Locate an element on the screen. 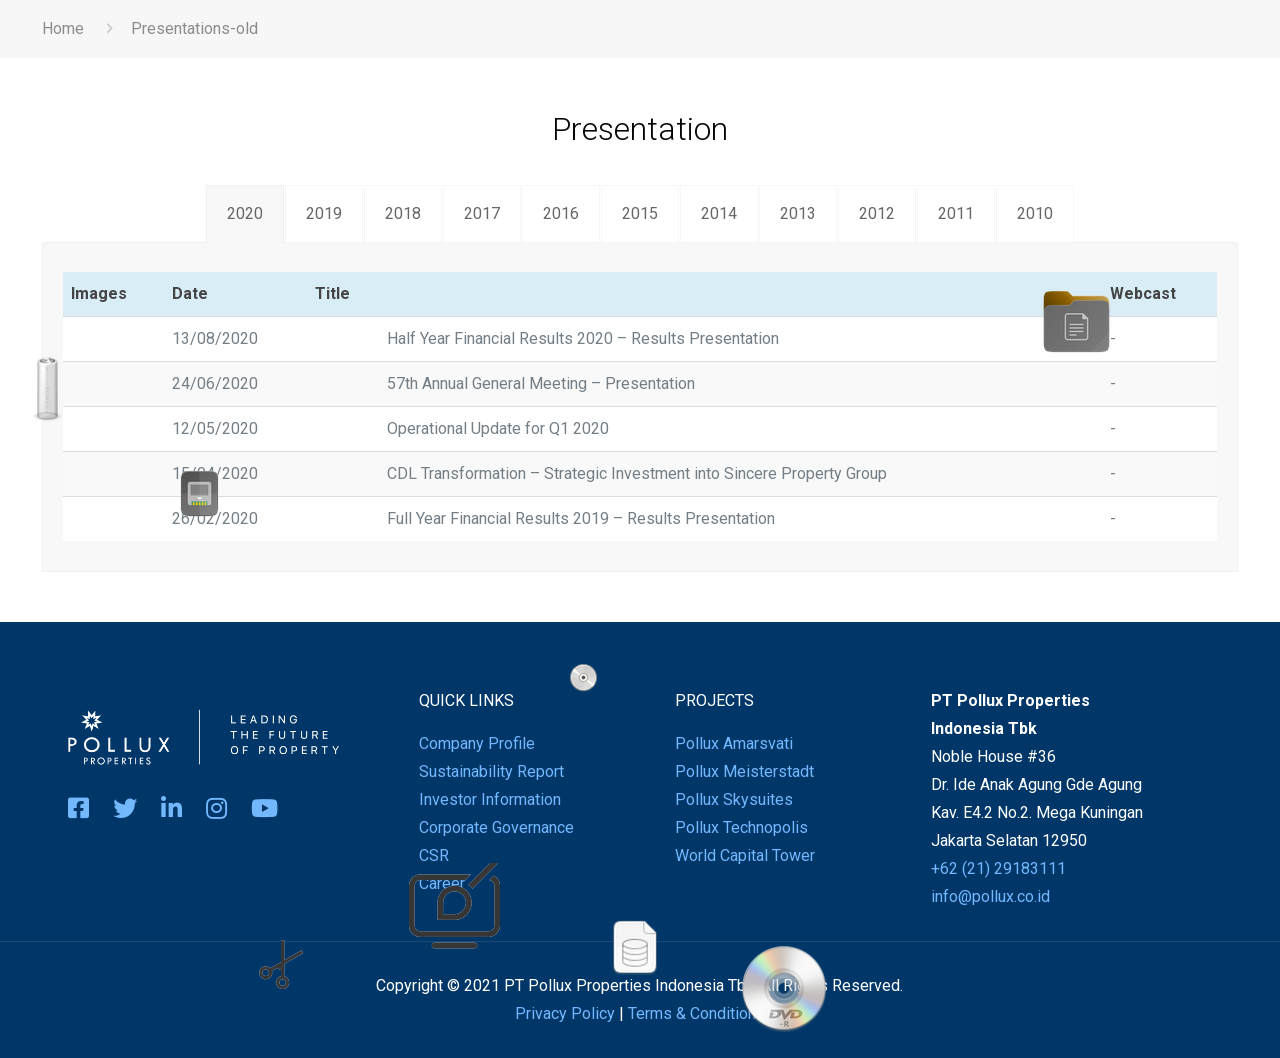 The width and height of the screenshot is (1280, 1058). indicates battery is depleted and needs charging is located at coordinates (47, 389).